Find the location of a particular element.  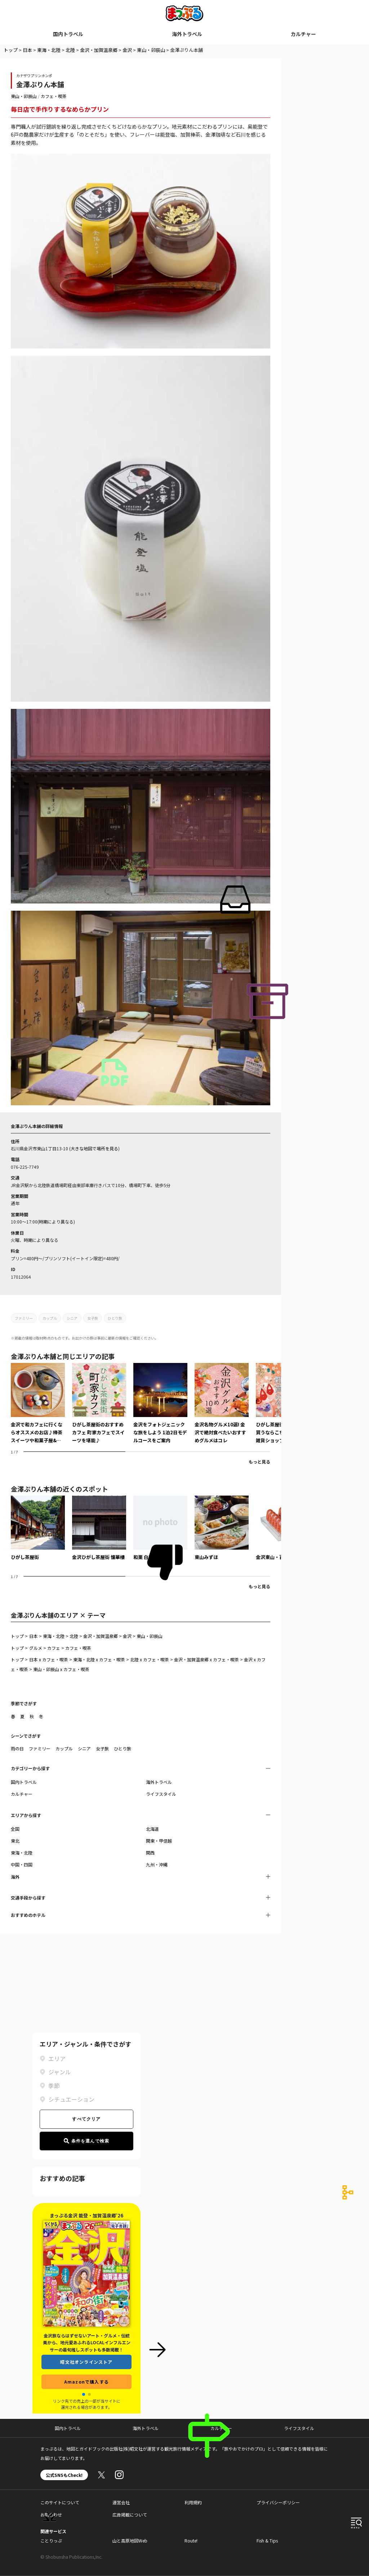

view project milestones is located at coordinates (208, 2435).